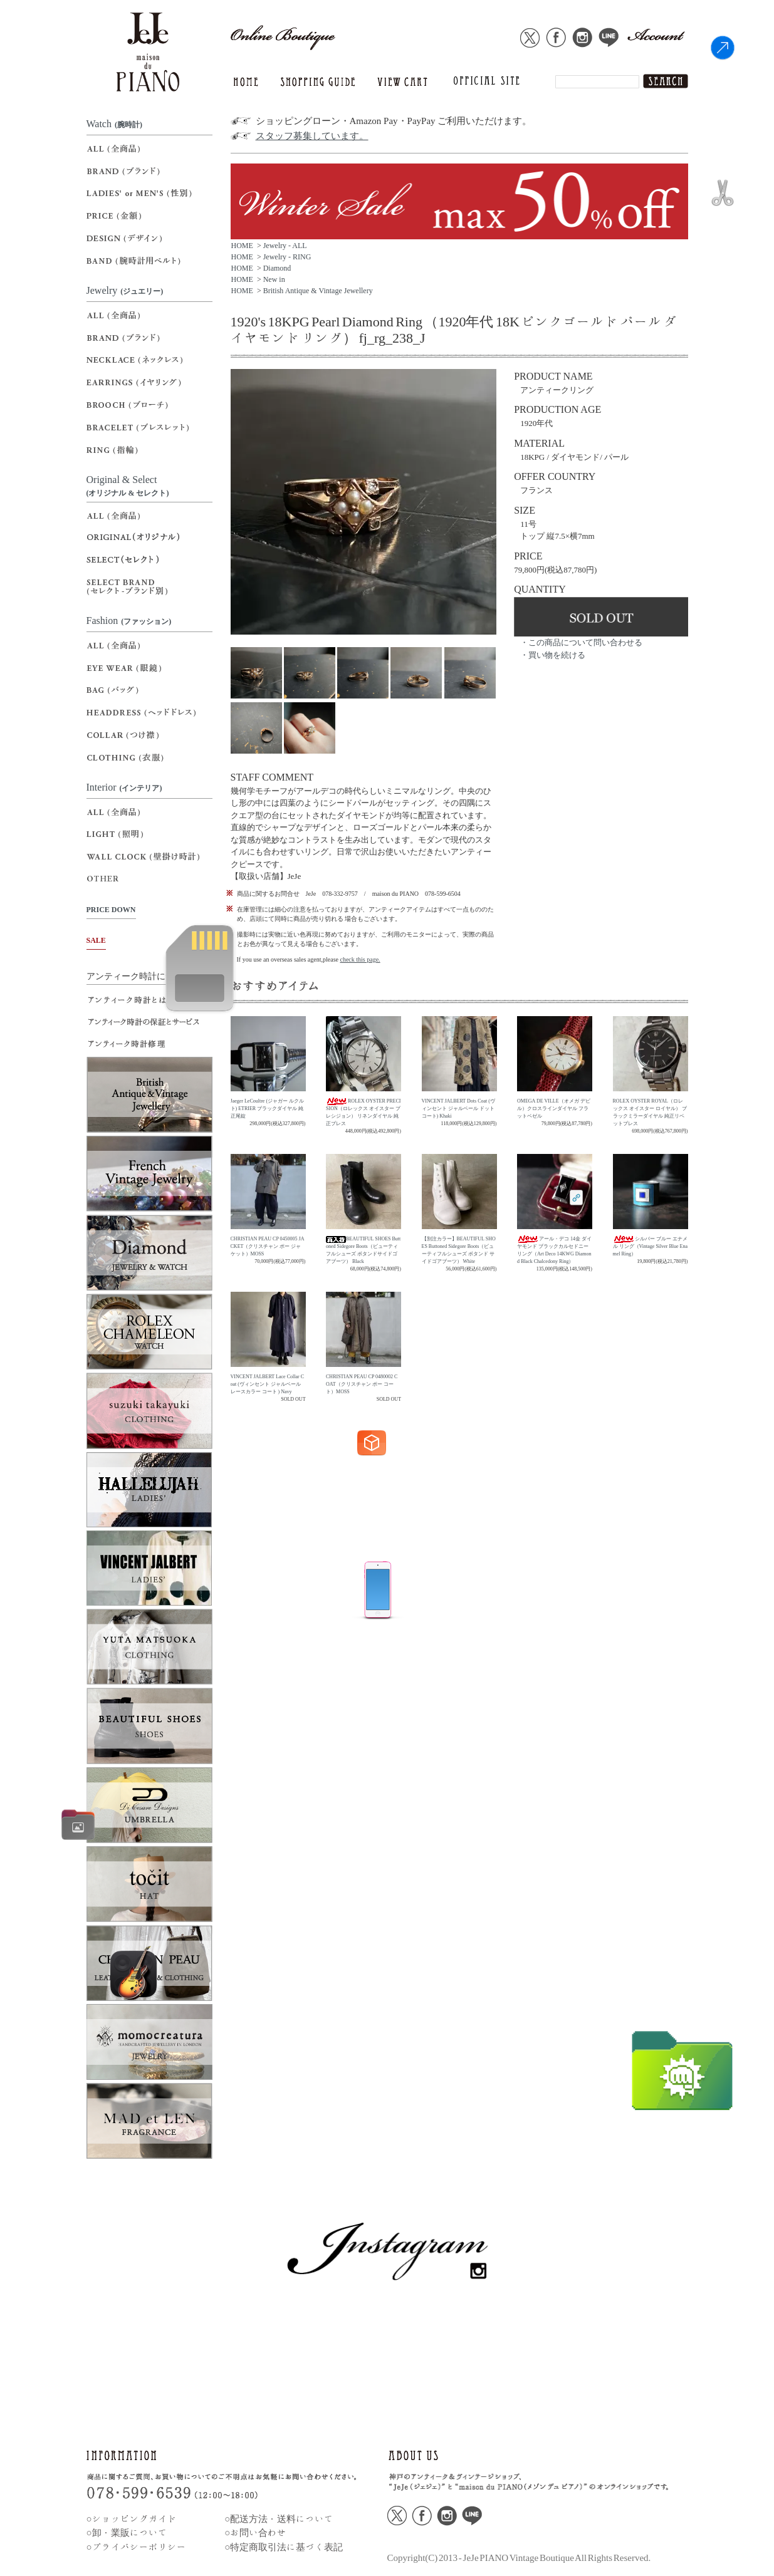  I want to click on a windows internet shortcut file, so click(576, 1197).